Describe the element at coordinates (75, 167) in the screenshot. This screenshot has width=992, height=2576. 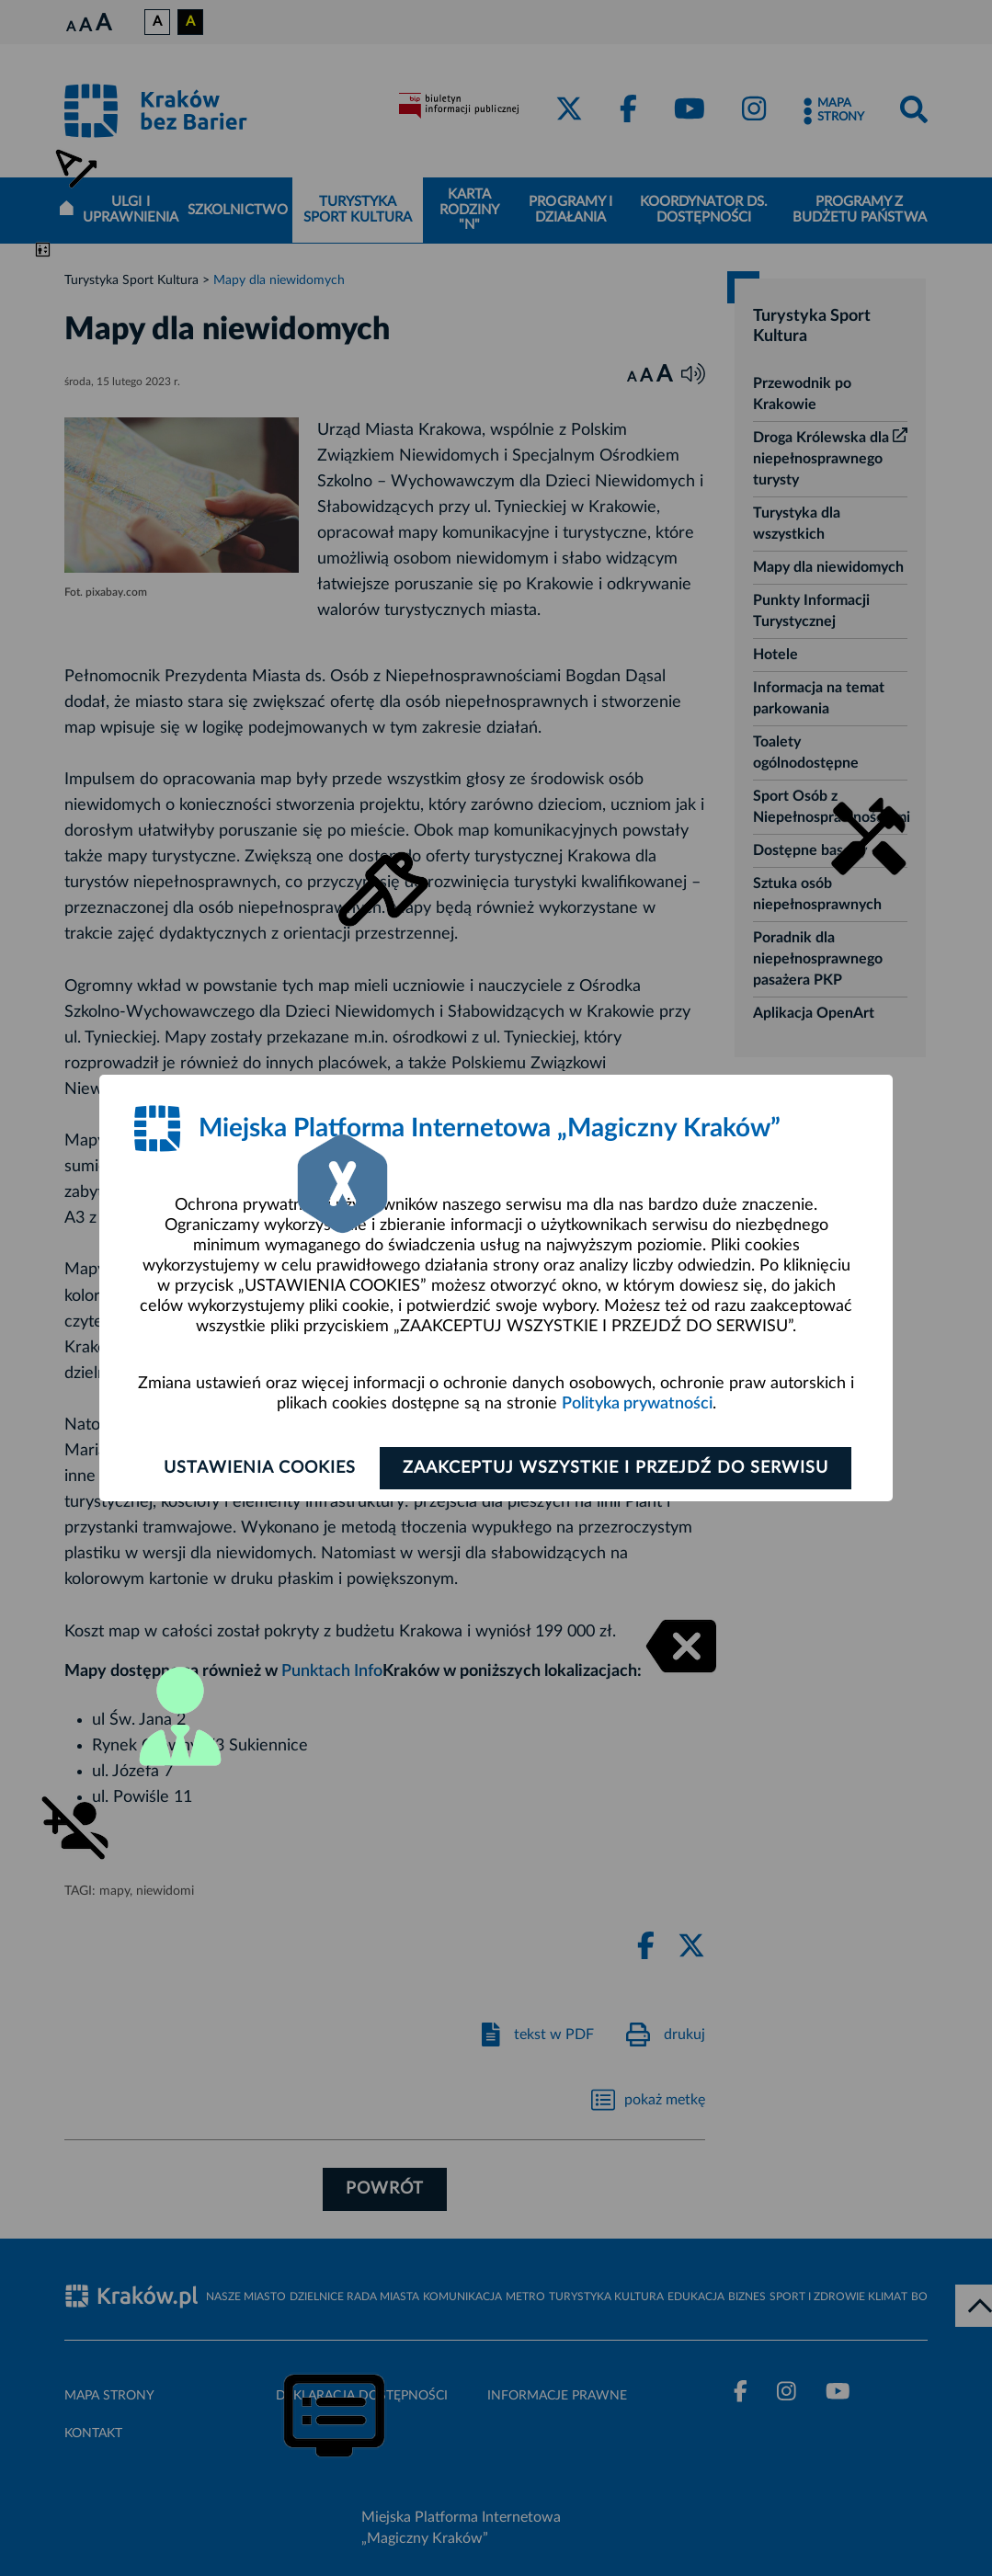
I see `rotate text at an upward angle` at that location.